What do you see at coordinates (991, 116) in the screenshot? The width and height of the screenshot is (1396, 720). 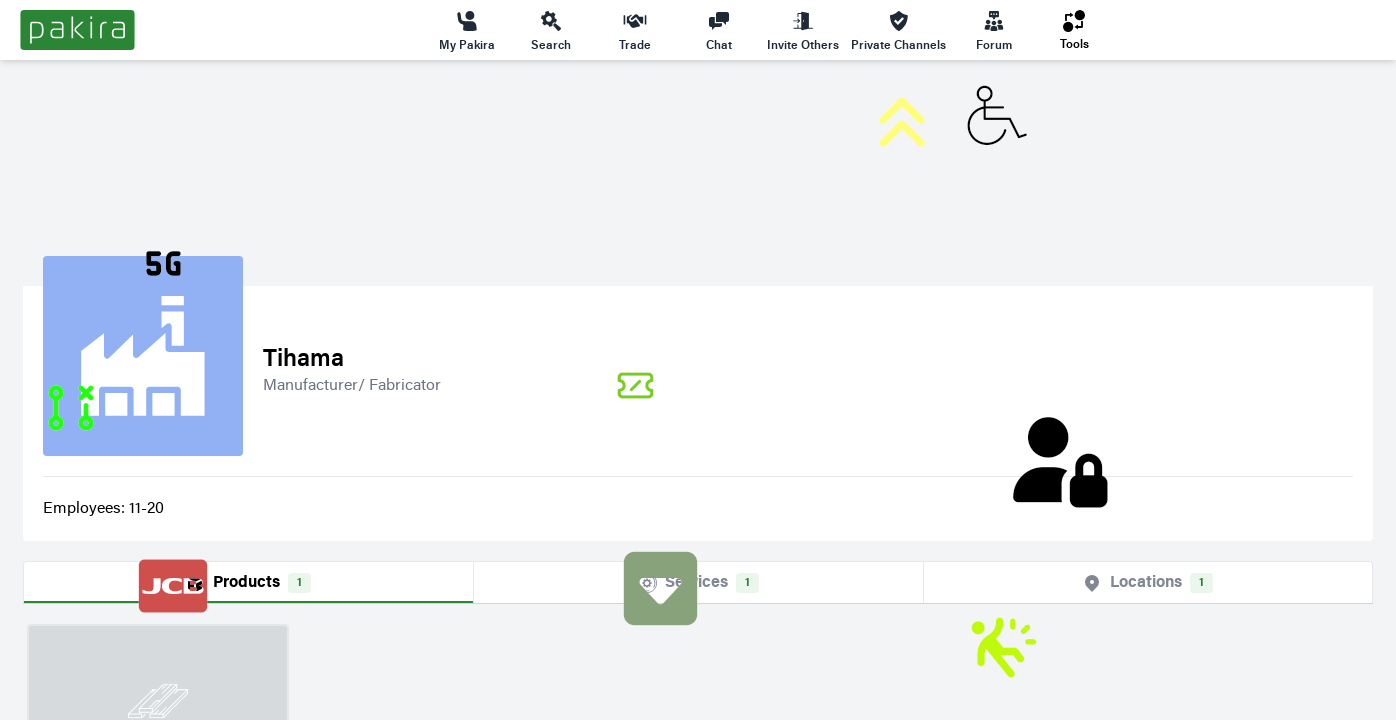 I see `indicates wheelchair accessible facilities` at bounding box center [991, 116].